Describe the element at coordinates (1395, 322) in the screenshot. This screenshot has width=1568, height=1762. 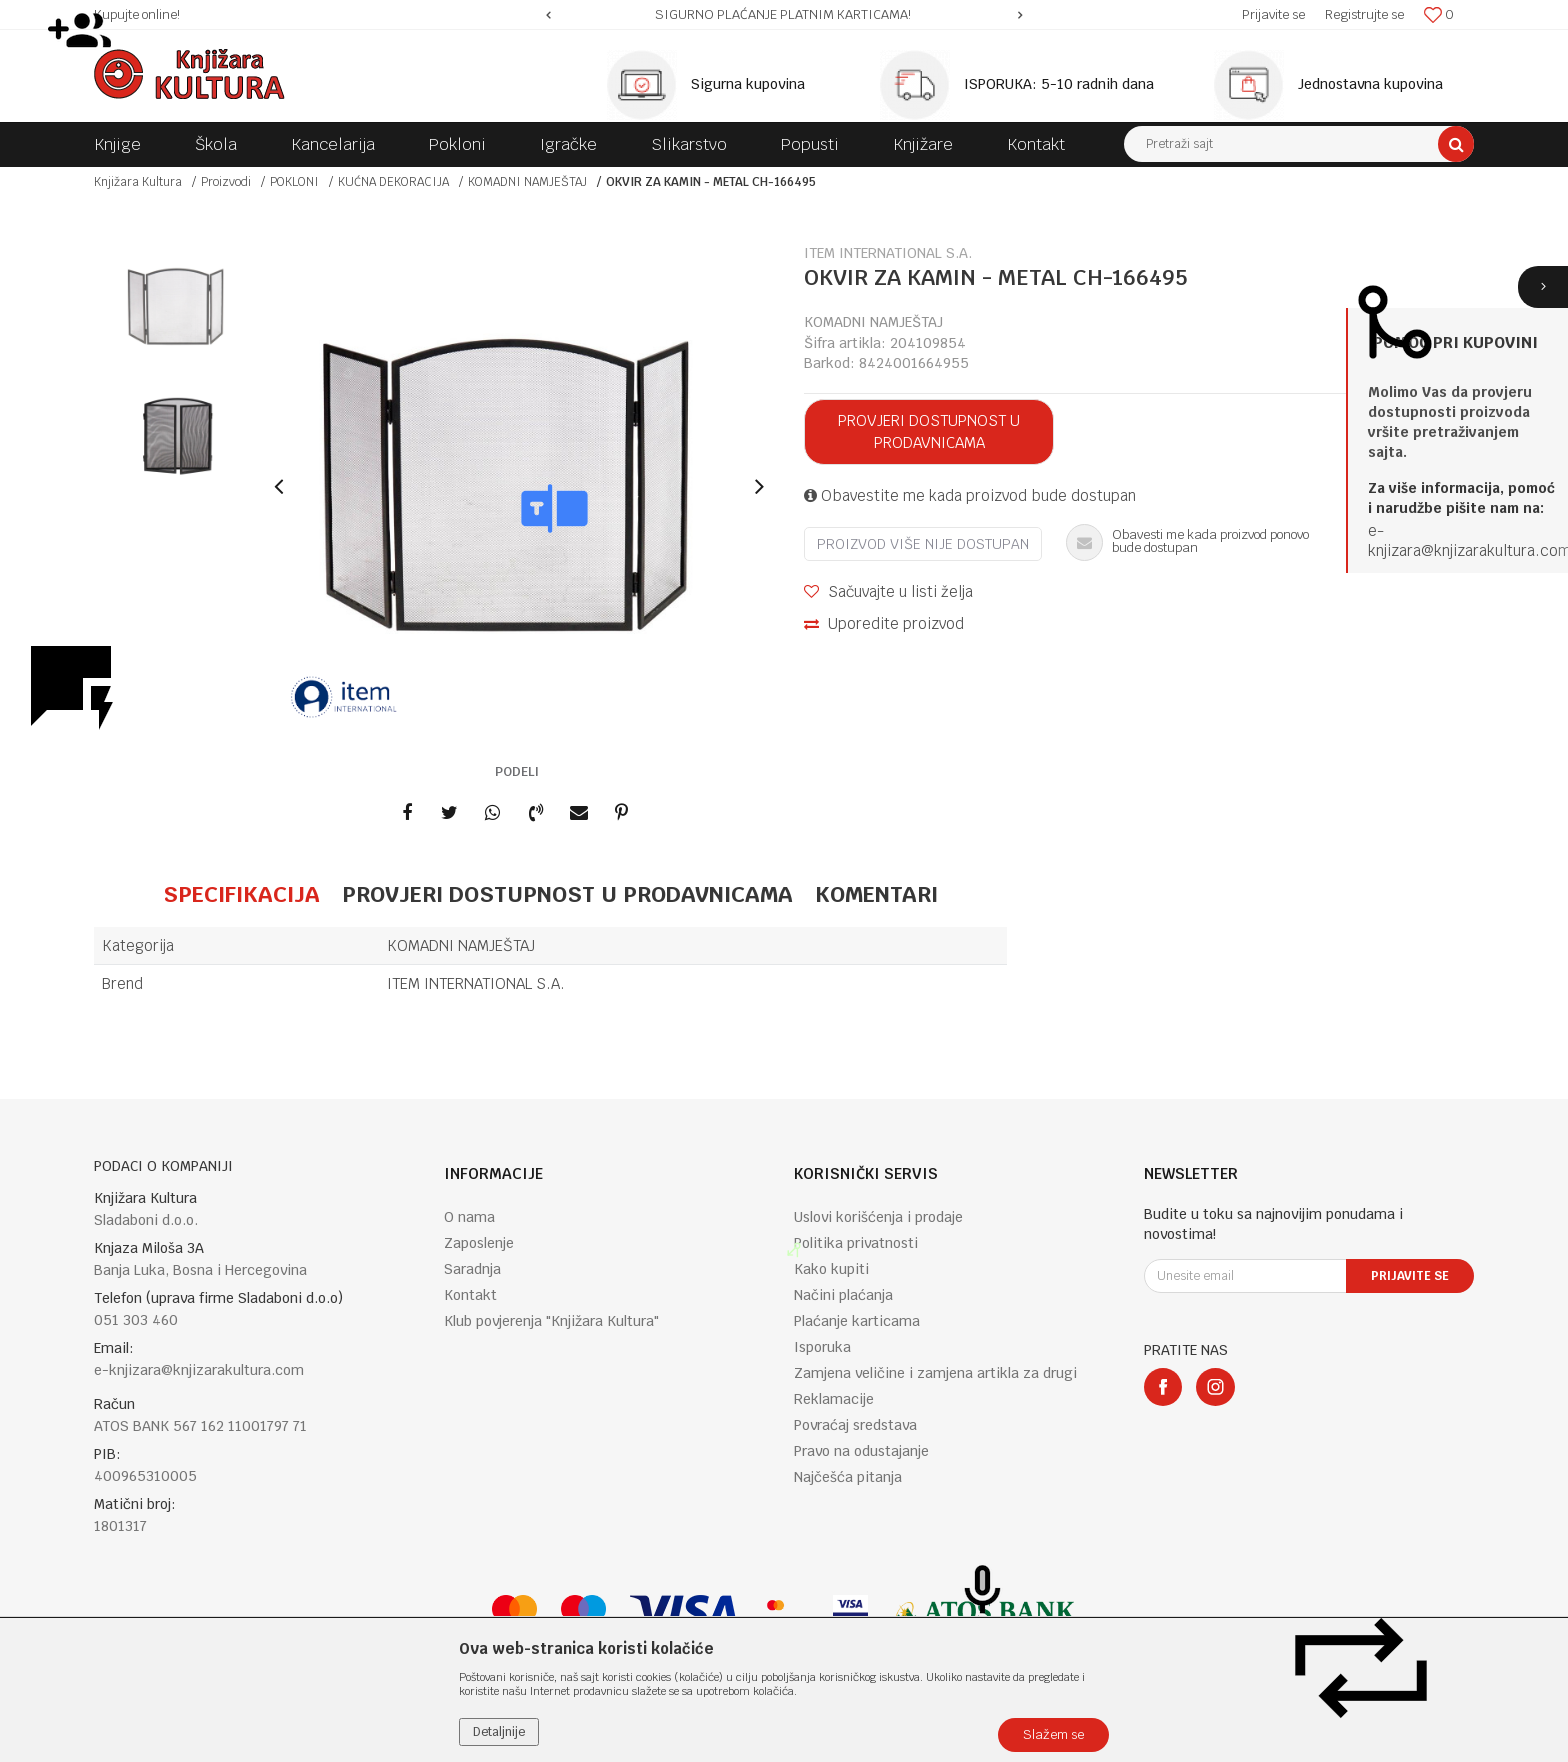
I see `merge branches in a git repository` at that location.